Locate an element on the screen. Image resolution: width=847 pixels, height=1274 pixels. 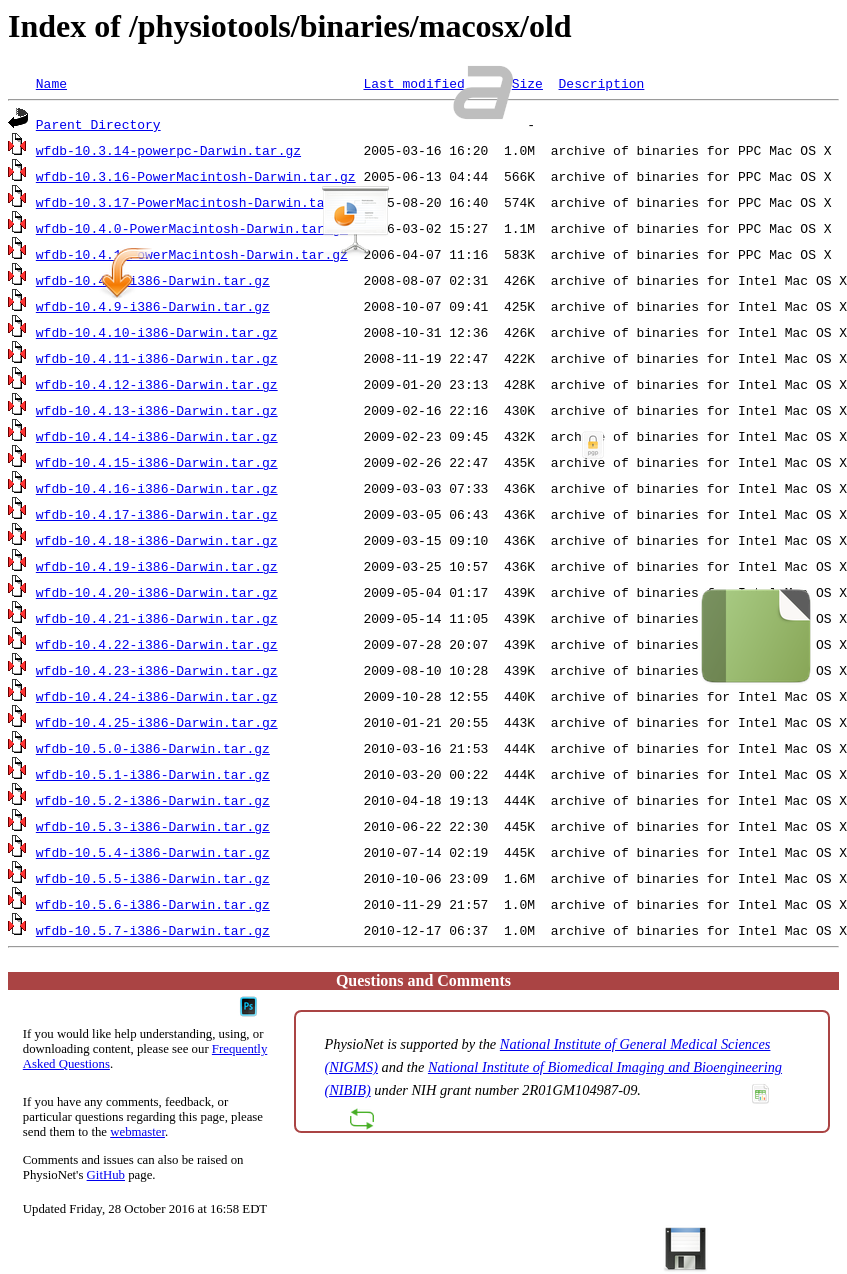
open a presentation file is located at coordinates (355, 218).